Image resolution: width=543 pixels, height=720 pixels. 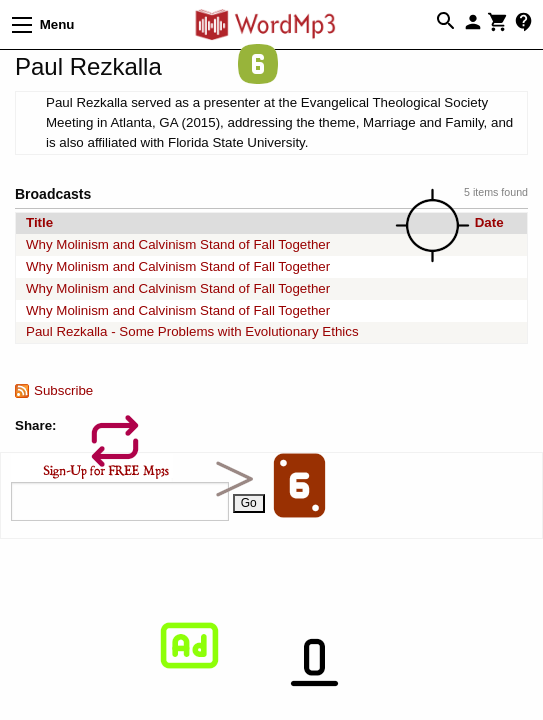 I want to click on navigate to the next item or page, so click(x=232, y=479).